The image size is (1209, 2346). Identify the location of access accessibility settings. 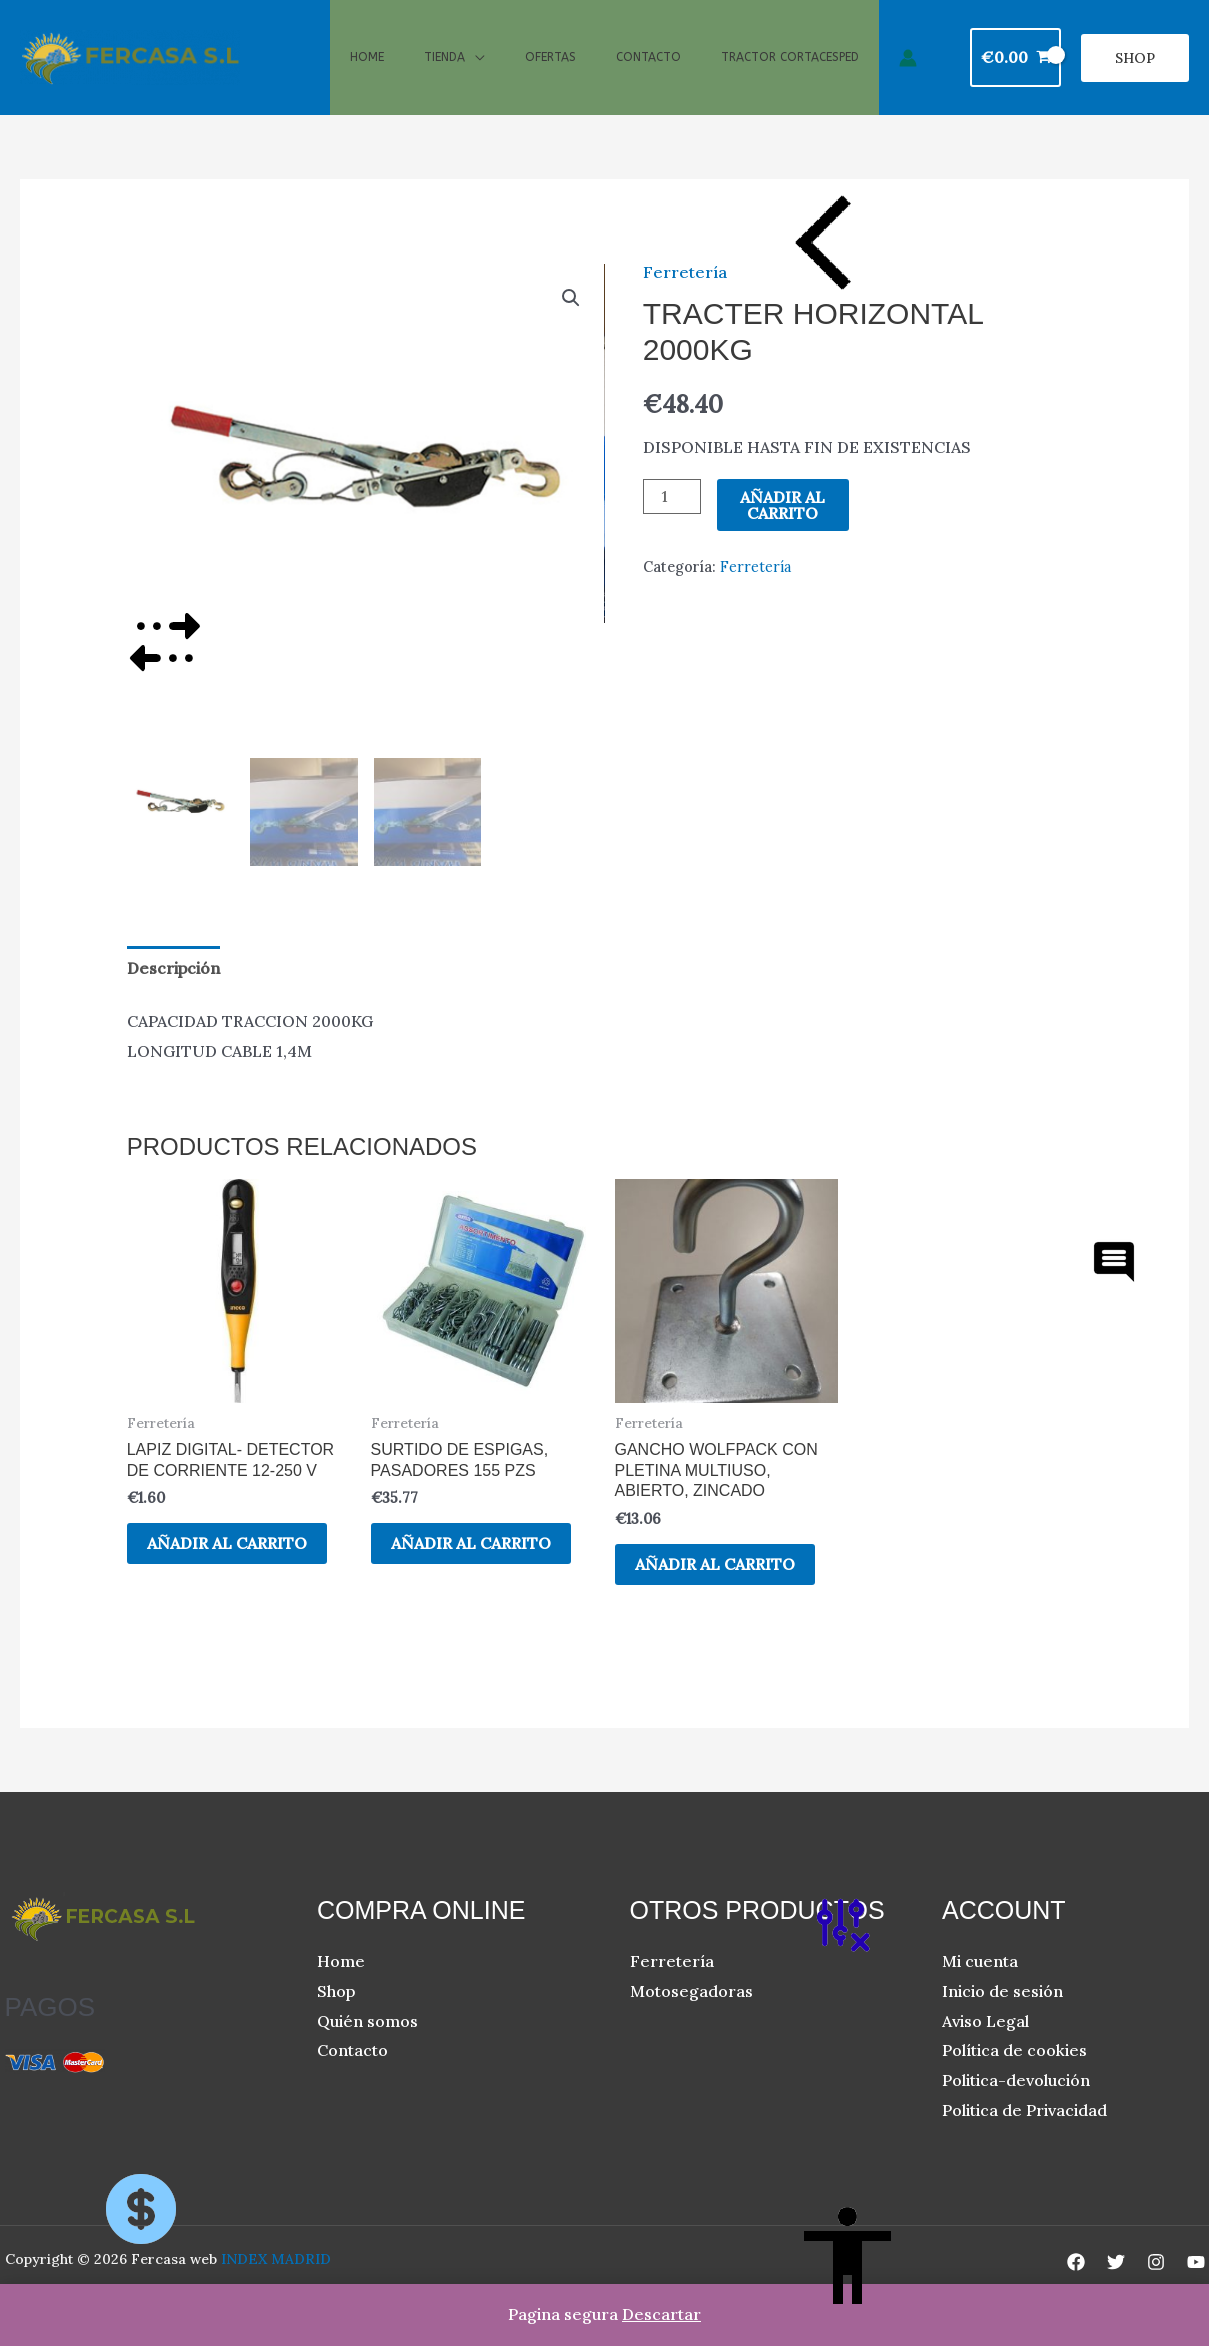
(847, 2255).